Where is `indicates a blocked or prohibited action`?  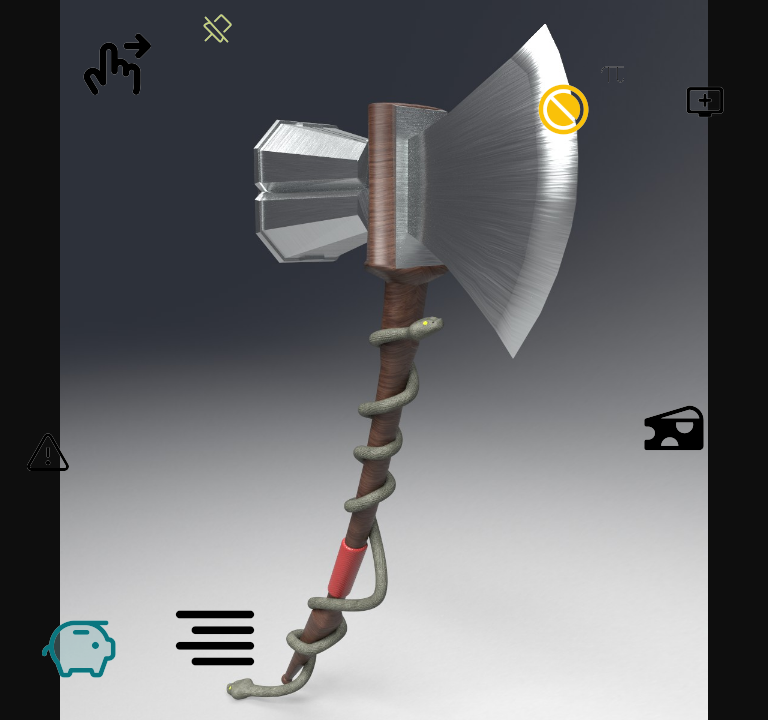
indicates a blocked or prohibited action is located at coordinates (563, 109).